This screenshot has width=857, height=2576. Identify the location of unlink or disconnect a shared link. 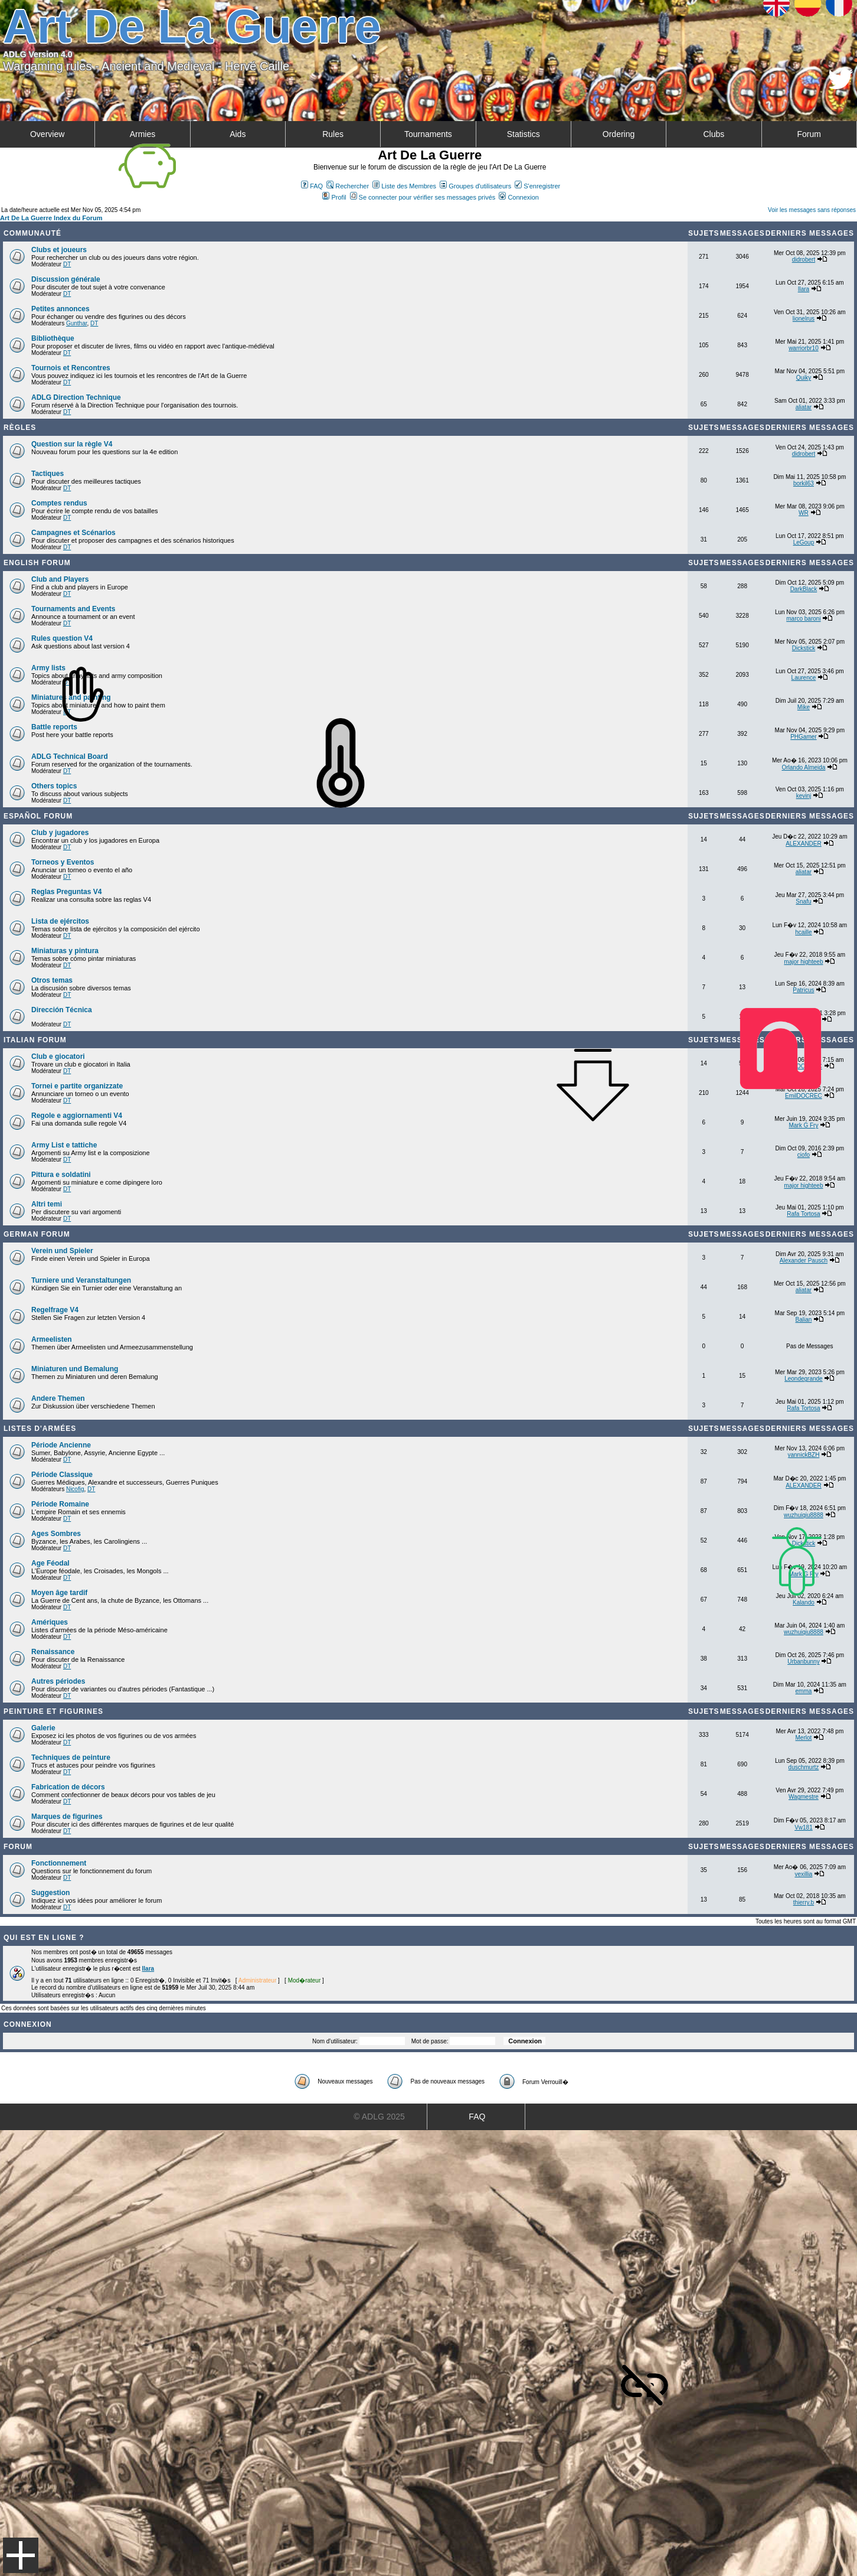
(645, 2385).